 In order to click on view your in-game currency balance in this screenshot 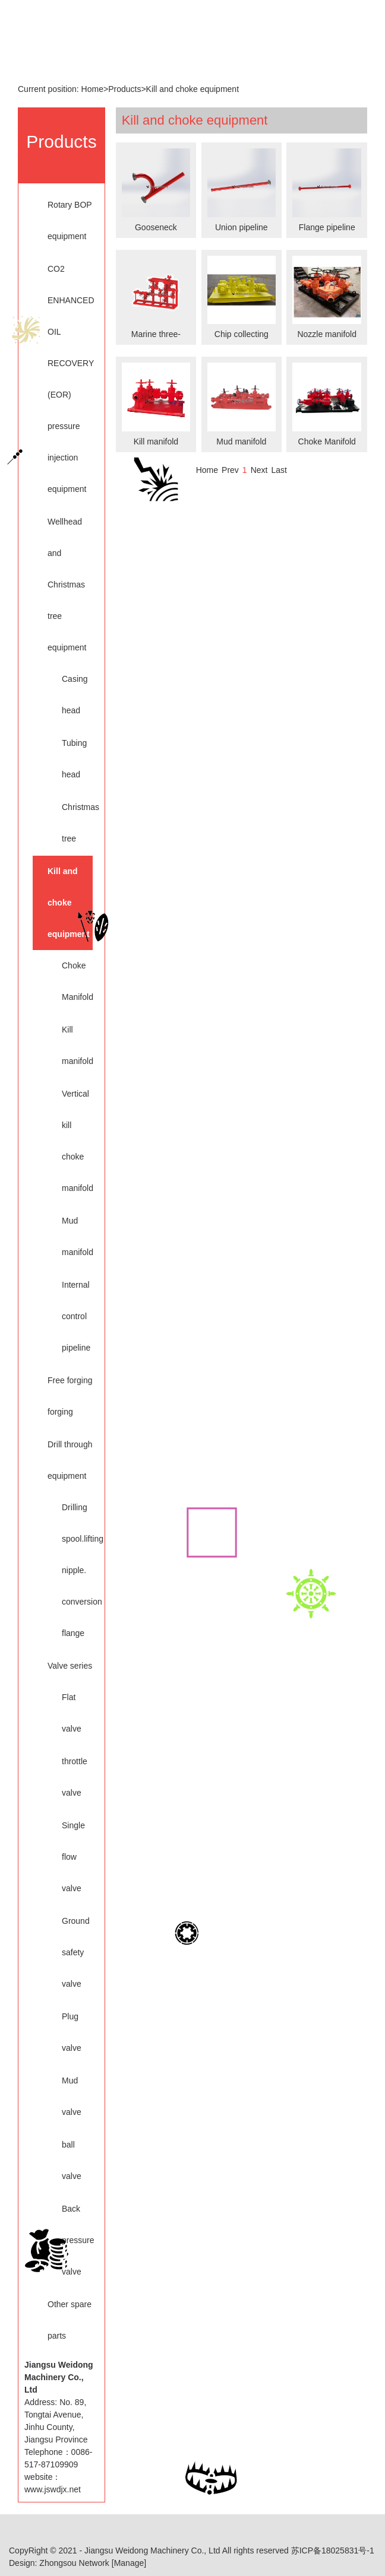, I will do `click(46, 2250)`.